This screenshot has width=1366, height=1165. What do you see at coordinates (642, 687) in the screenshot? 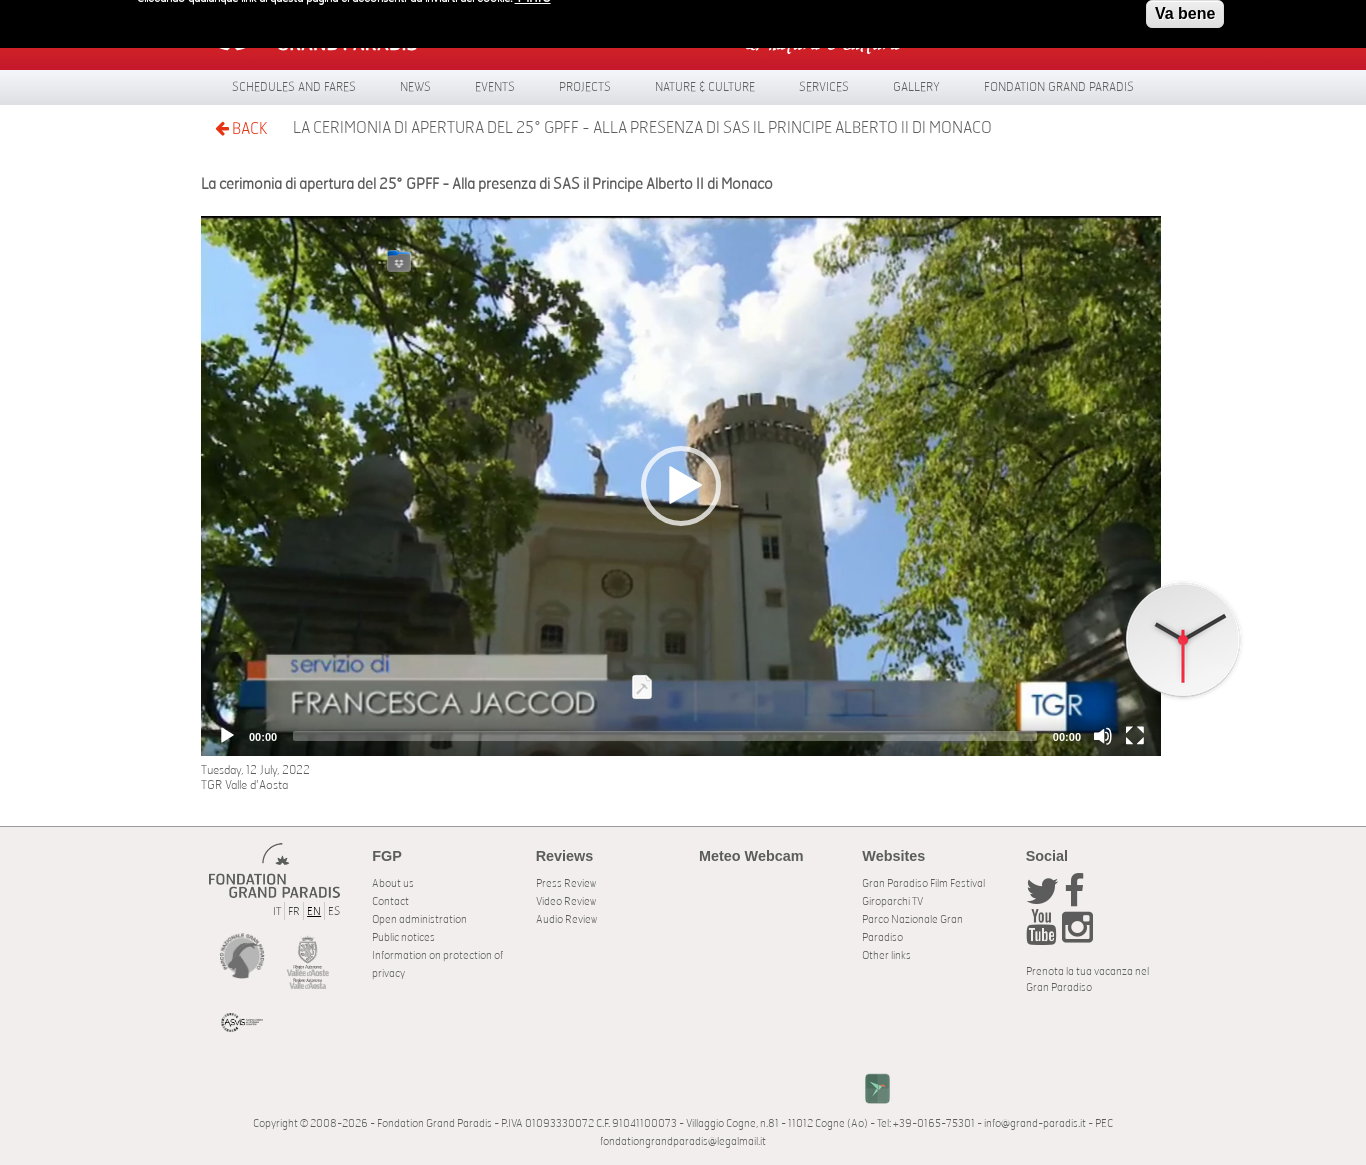
I see `a makefile used for building or compiling software` at bounding box center [642, 687].